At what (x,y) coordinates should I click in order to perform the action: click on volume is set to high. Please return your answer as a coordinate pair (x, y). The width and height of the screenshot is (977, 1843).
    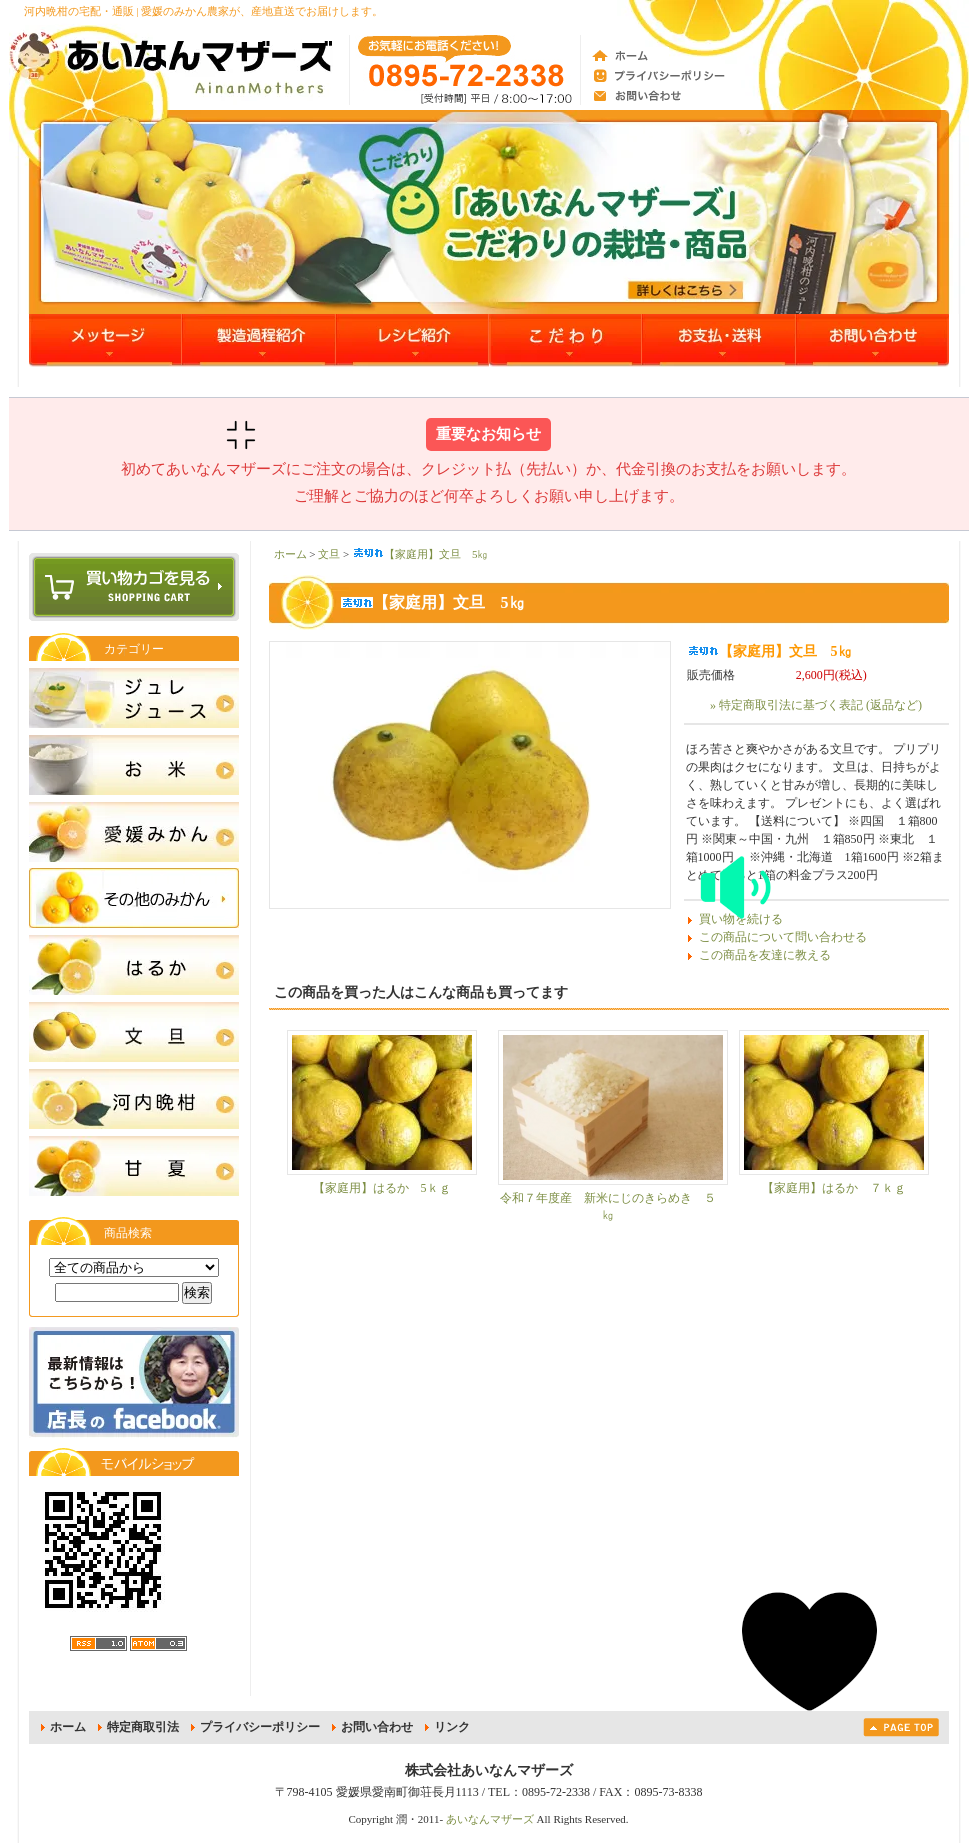
    Looking at the image, I should click on (734, 887).